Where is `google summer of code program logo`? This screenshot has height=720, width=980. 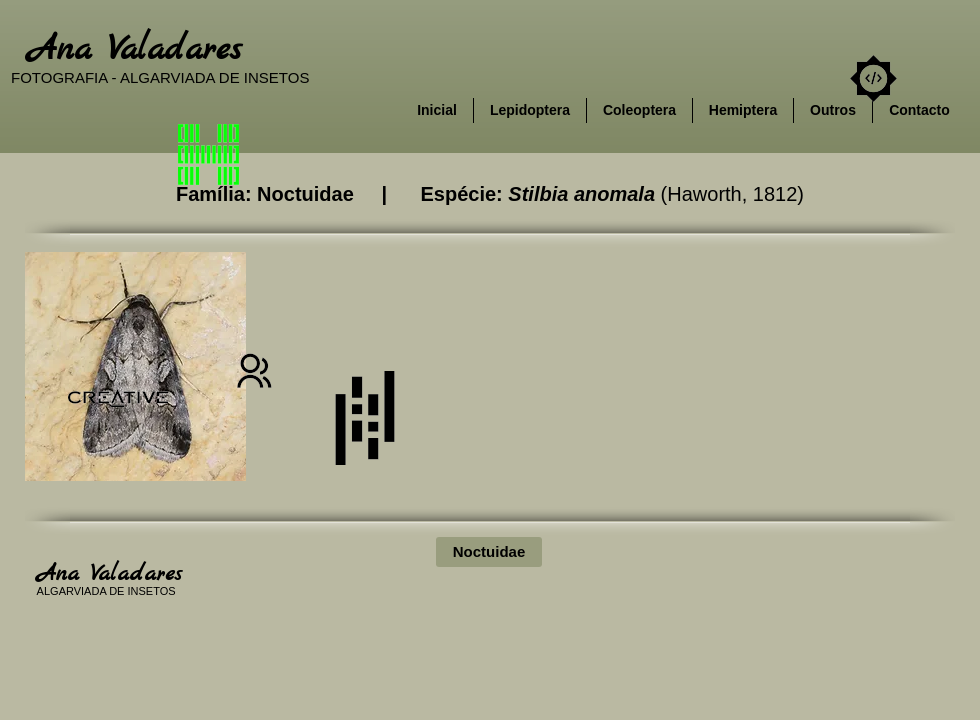
google summer of code program logo is located at coordinates (873, 78).